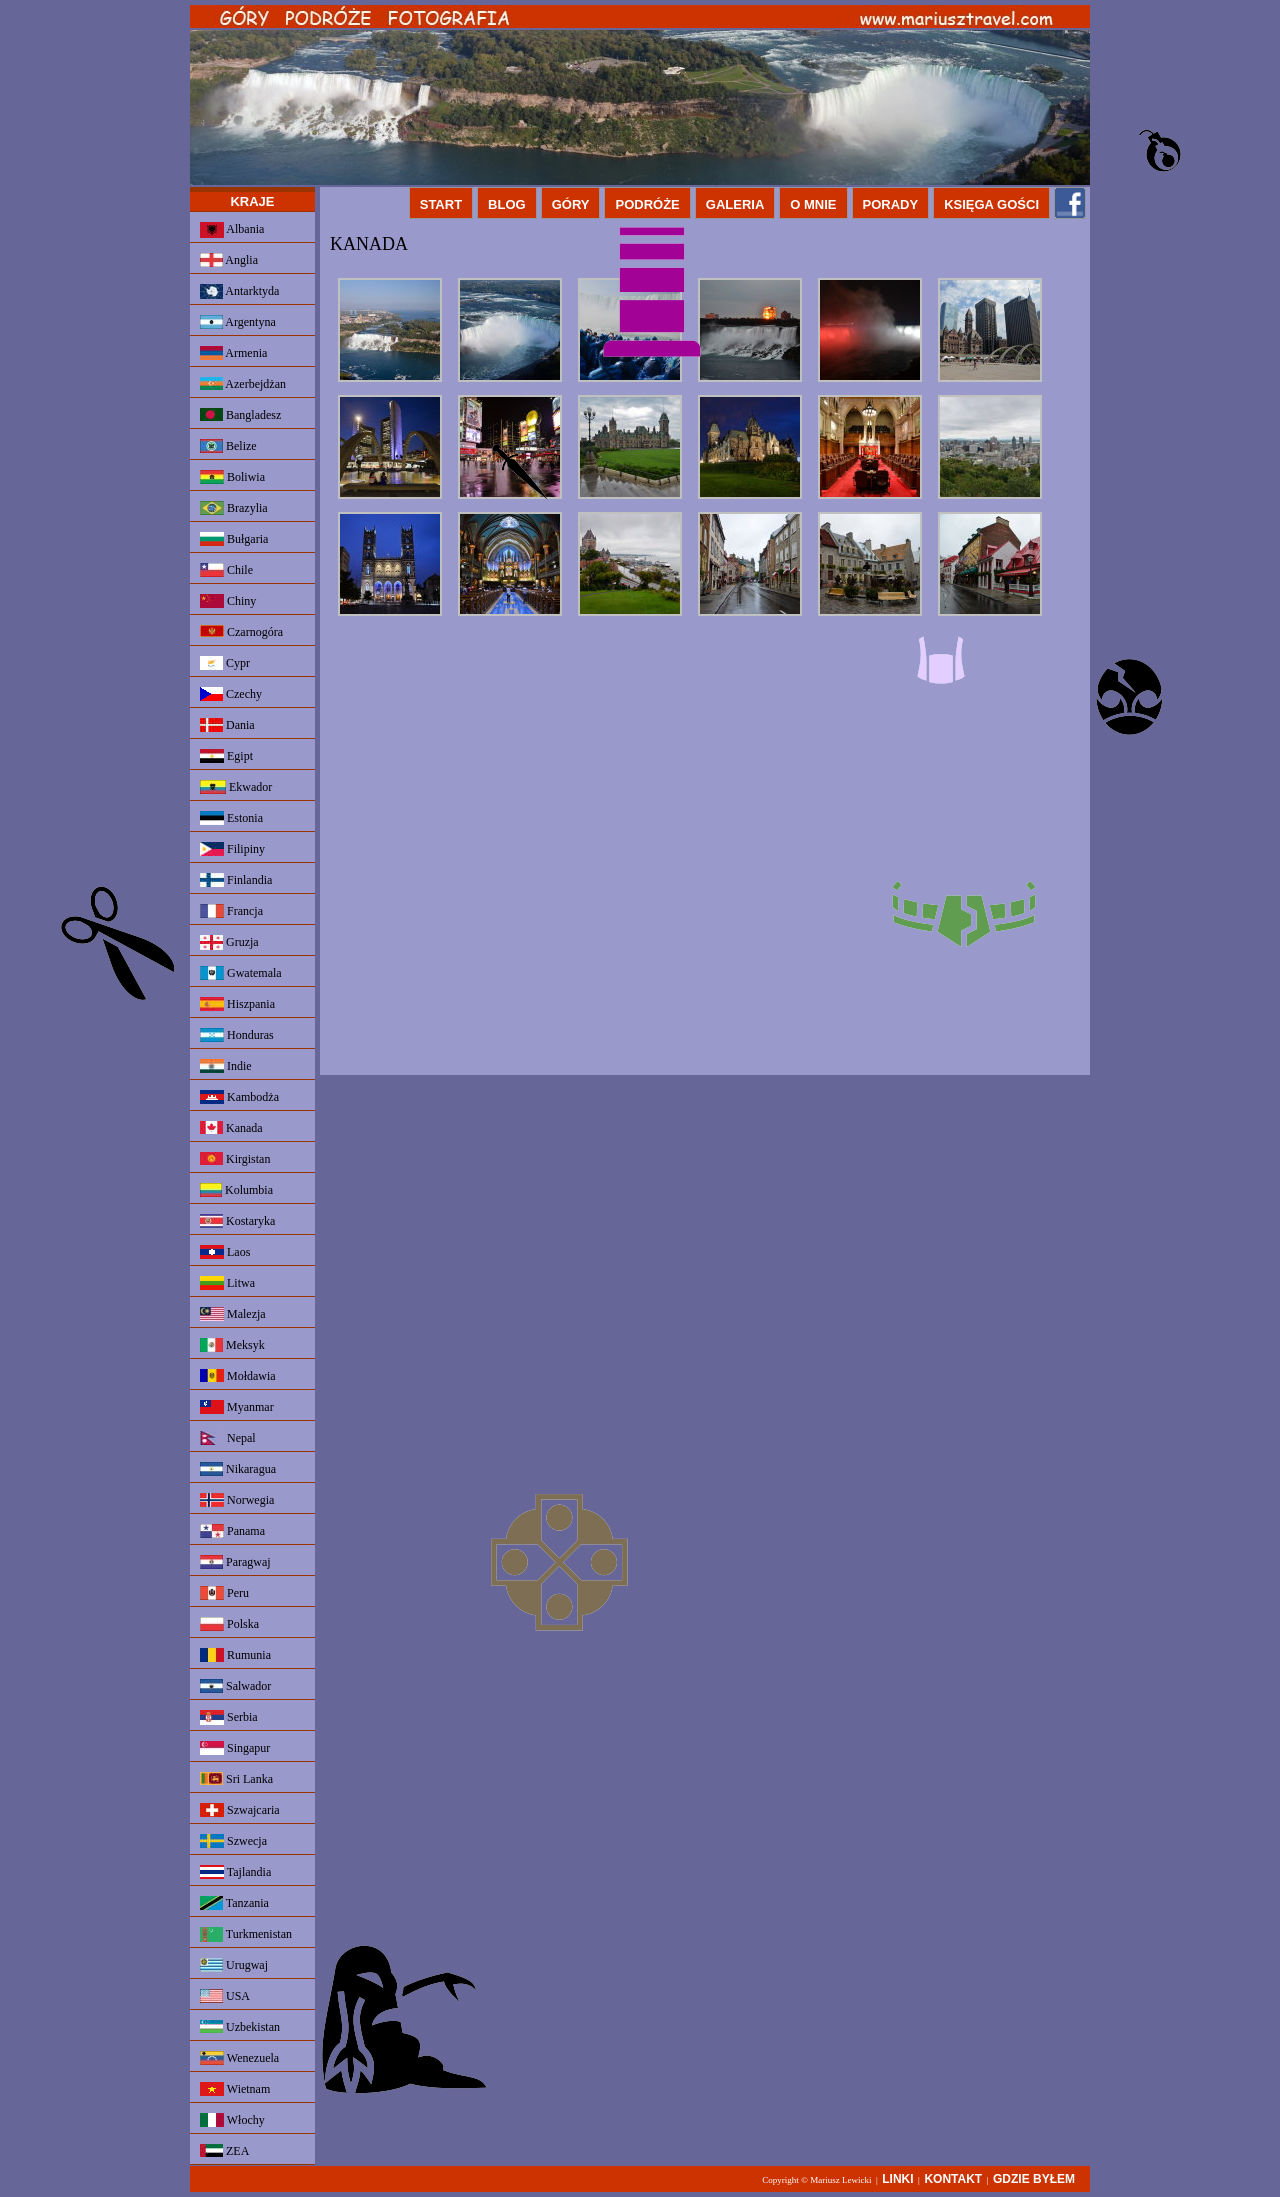 This screenshot has height=2197, width=1280. Describe the element at coordinates (941, 660) in the screenshot. I see `enter the arena or battle mode` at that location.